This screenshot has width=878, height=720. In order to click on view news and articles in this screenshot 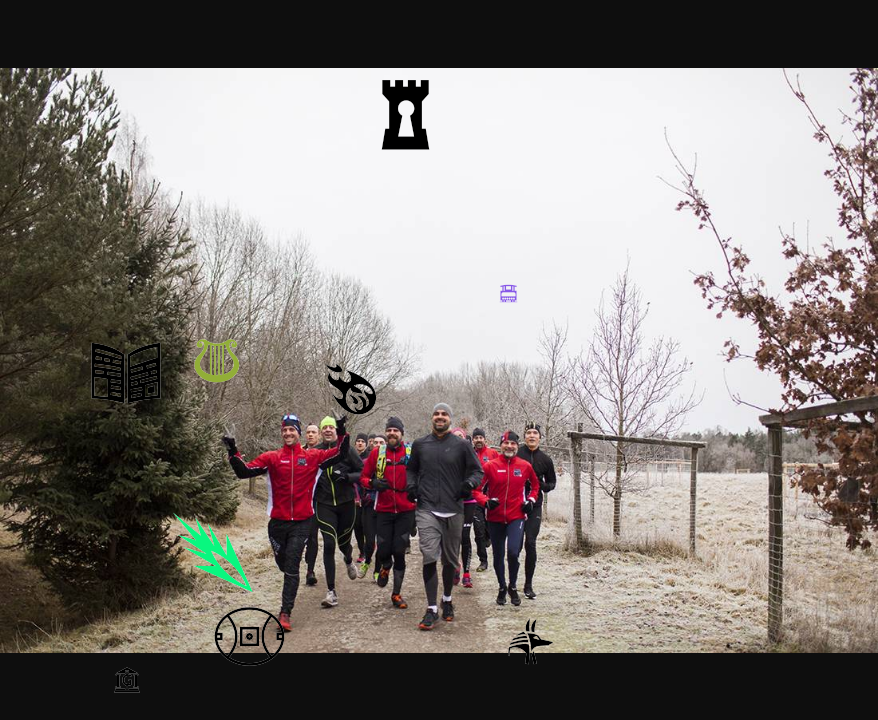, I will do `click(126, 373)`.